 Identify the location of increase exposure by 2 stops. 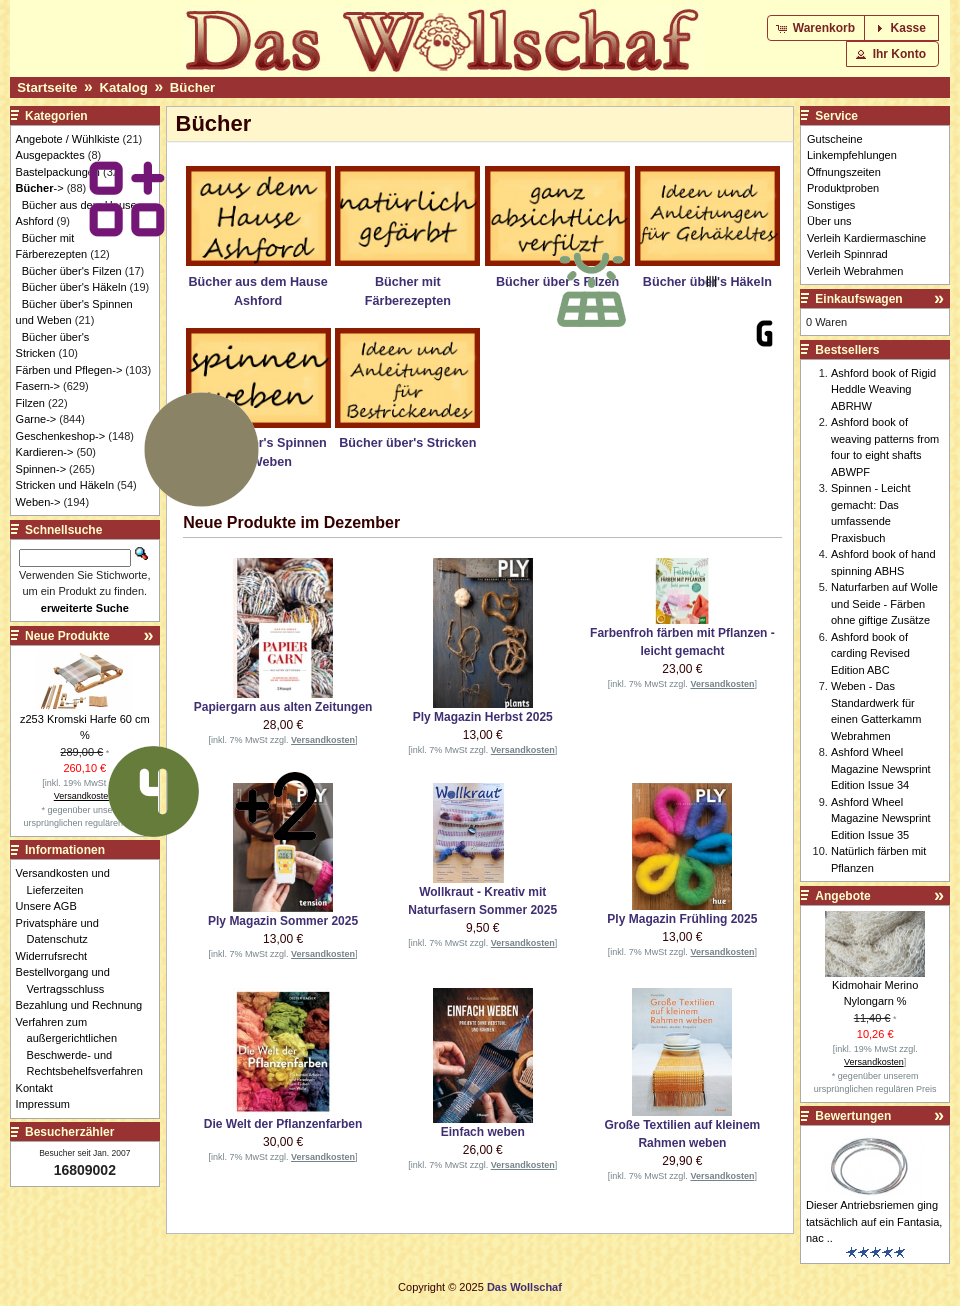
(278, 806).